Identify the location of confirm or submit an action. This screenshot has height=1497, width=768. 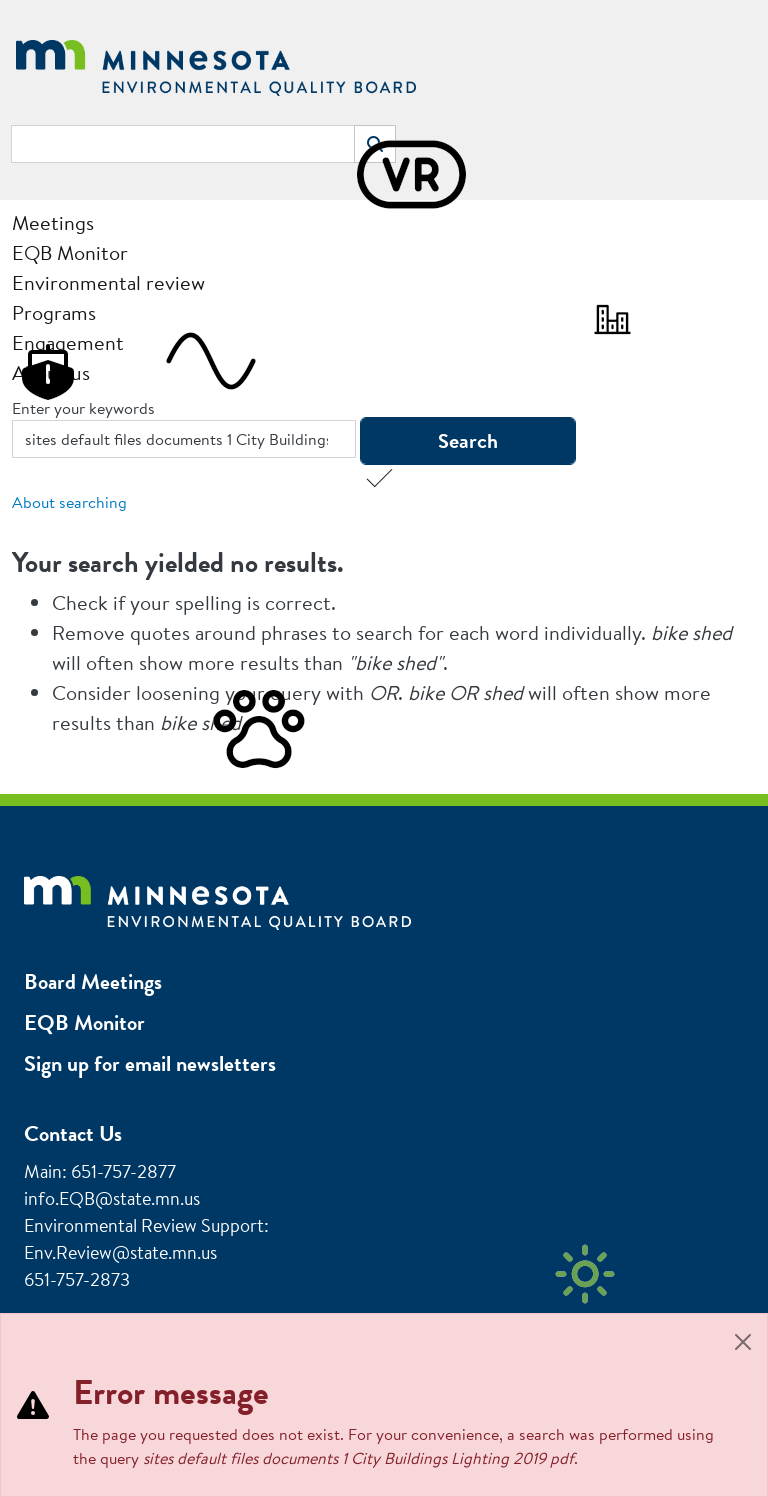
(379, 477).